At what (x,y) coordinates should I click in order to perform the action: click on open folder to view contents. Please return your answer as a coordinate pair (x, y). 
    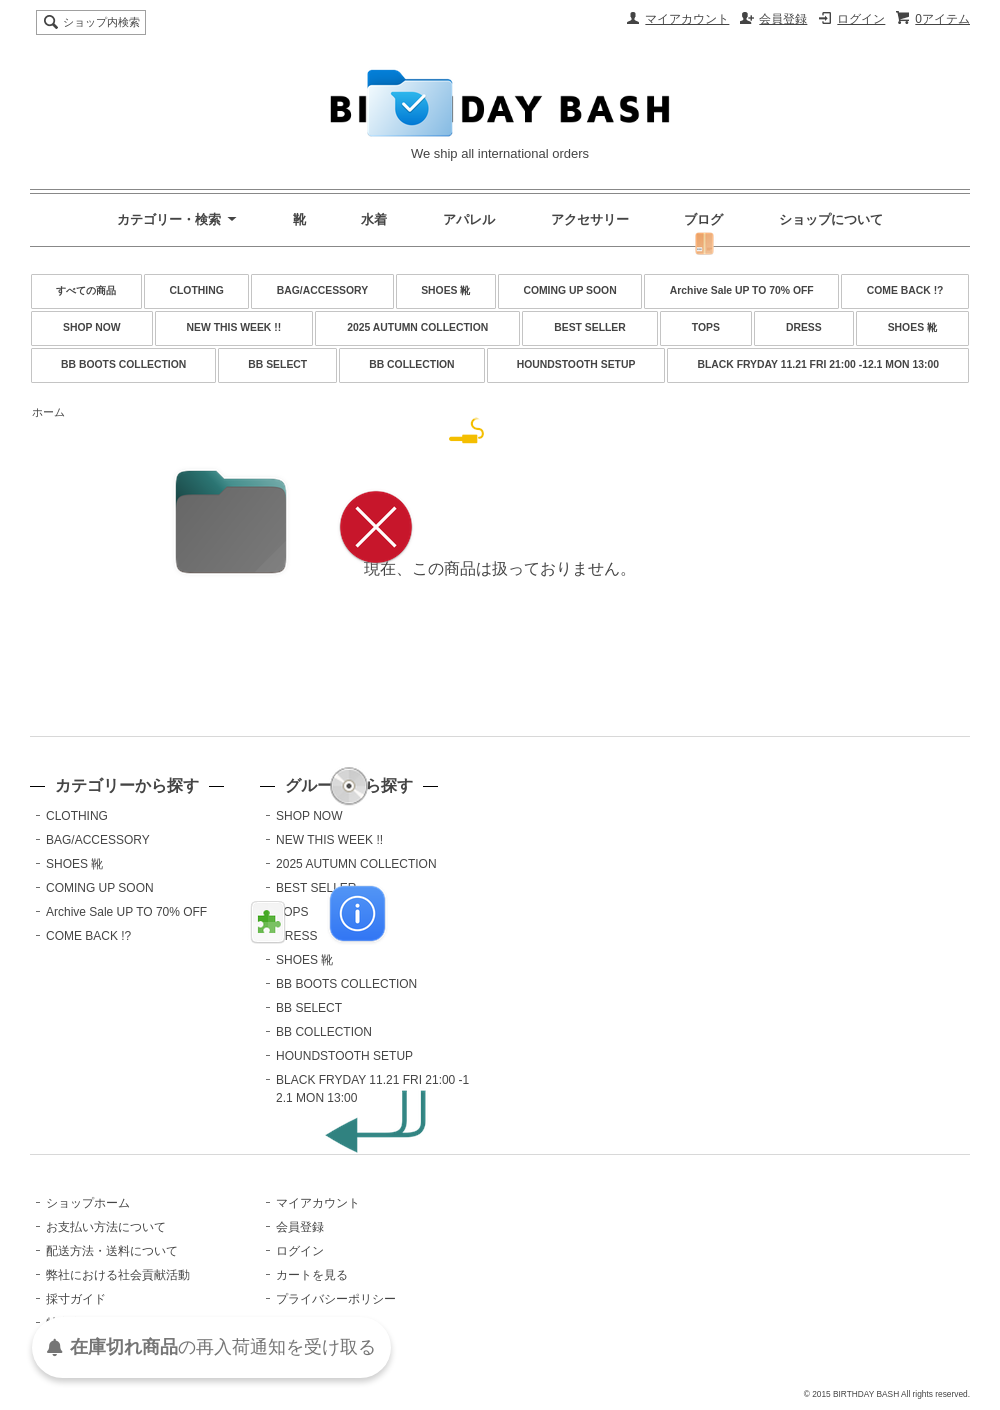
    Looking at the image, I should click on (231, 522).